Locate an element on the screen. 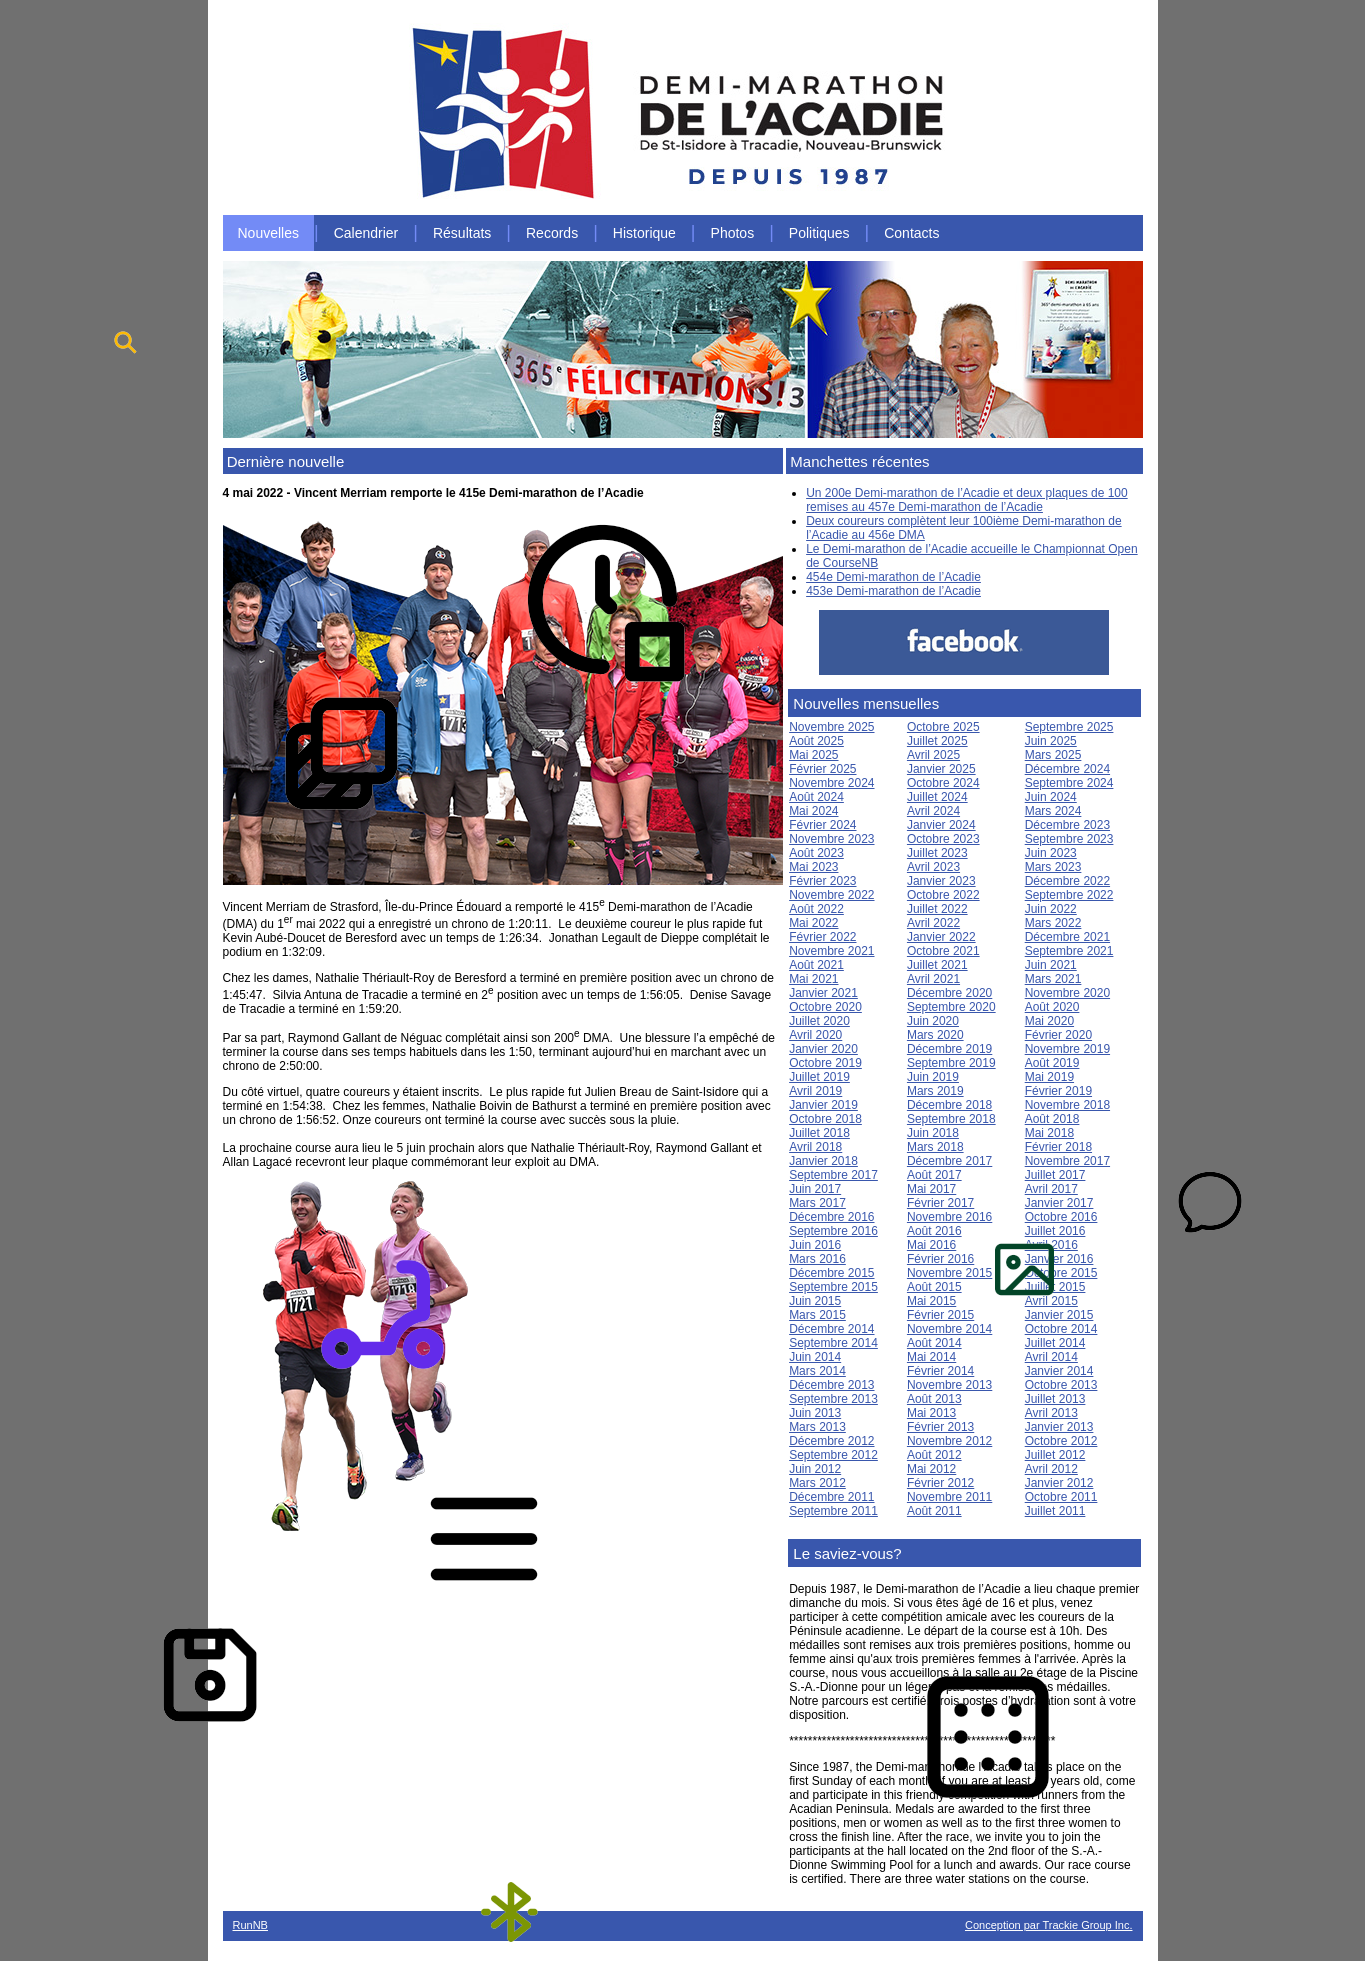  save current file or document is located at coordinates (210, 1675).